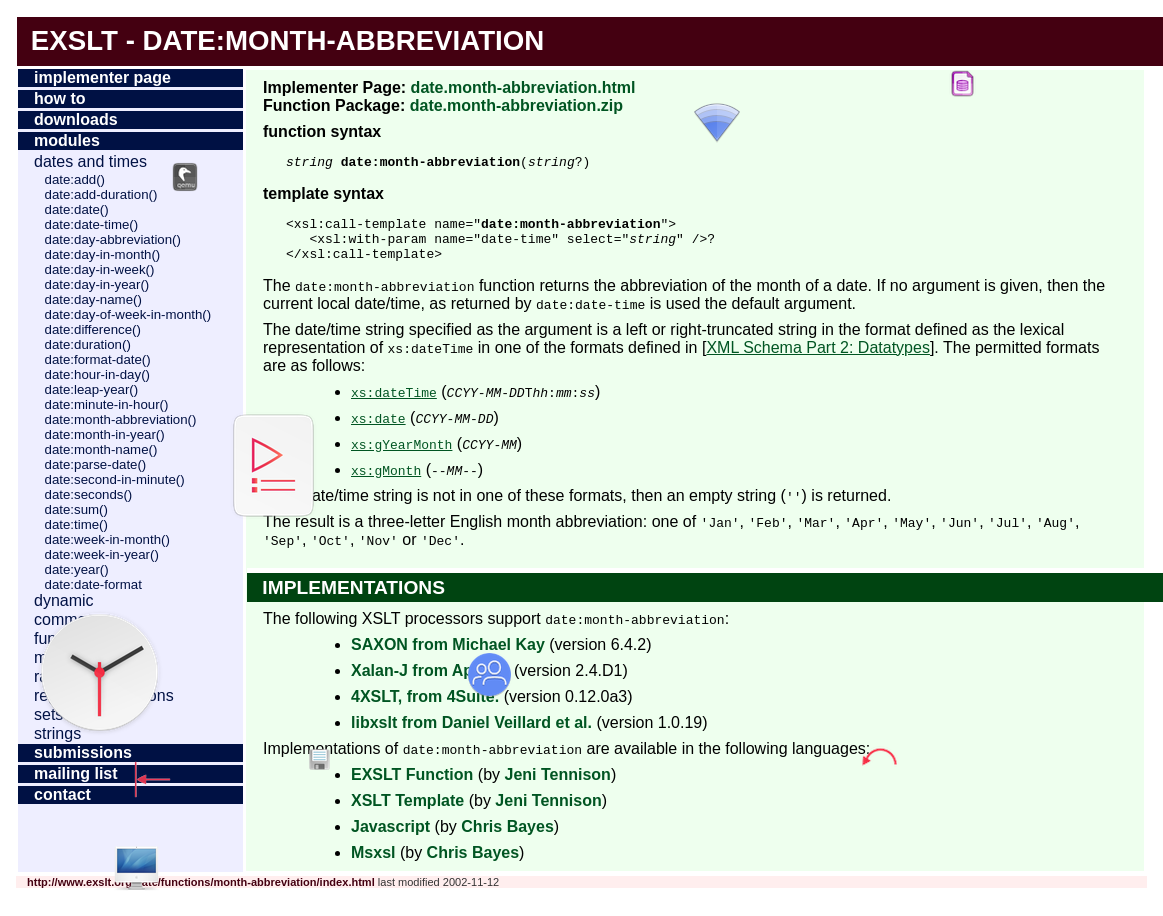  Describe the element at coordinates (185, 177) in the screenshot. I see `qemu virtual disk image file` at that location.